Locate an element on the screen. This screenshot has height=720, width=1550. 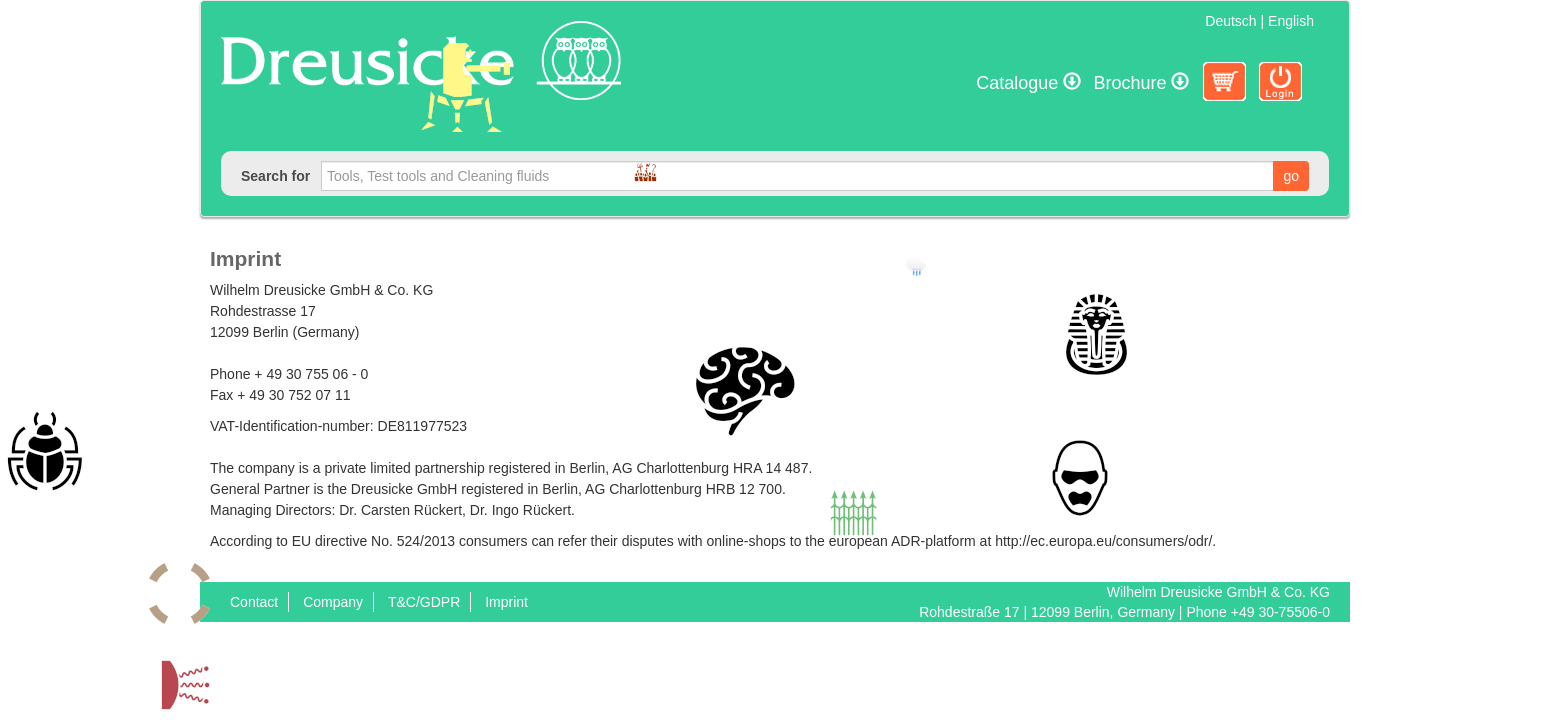
indicates a villain or antagonist character is located at coordinates (1080, 478).